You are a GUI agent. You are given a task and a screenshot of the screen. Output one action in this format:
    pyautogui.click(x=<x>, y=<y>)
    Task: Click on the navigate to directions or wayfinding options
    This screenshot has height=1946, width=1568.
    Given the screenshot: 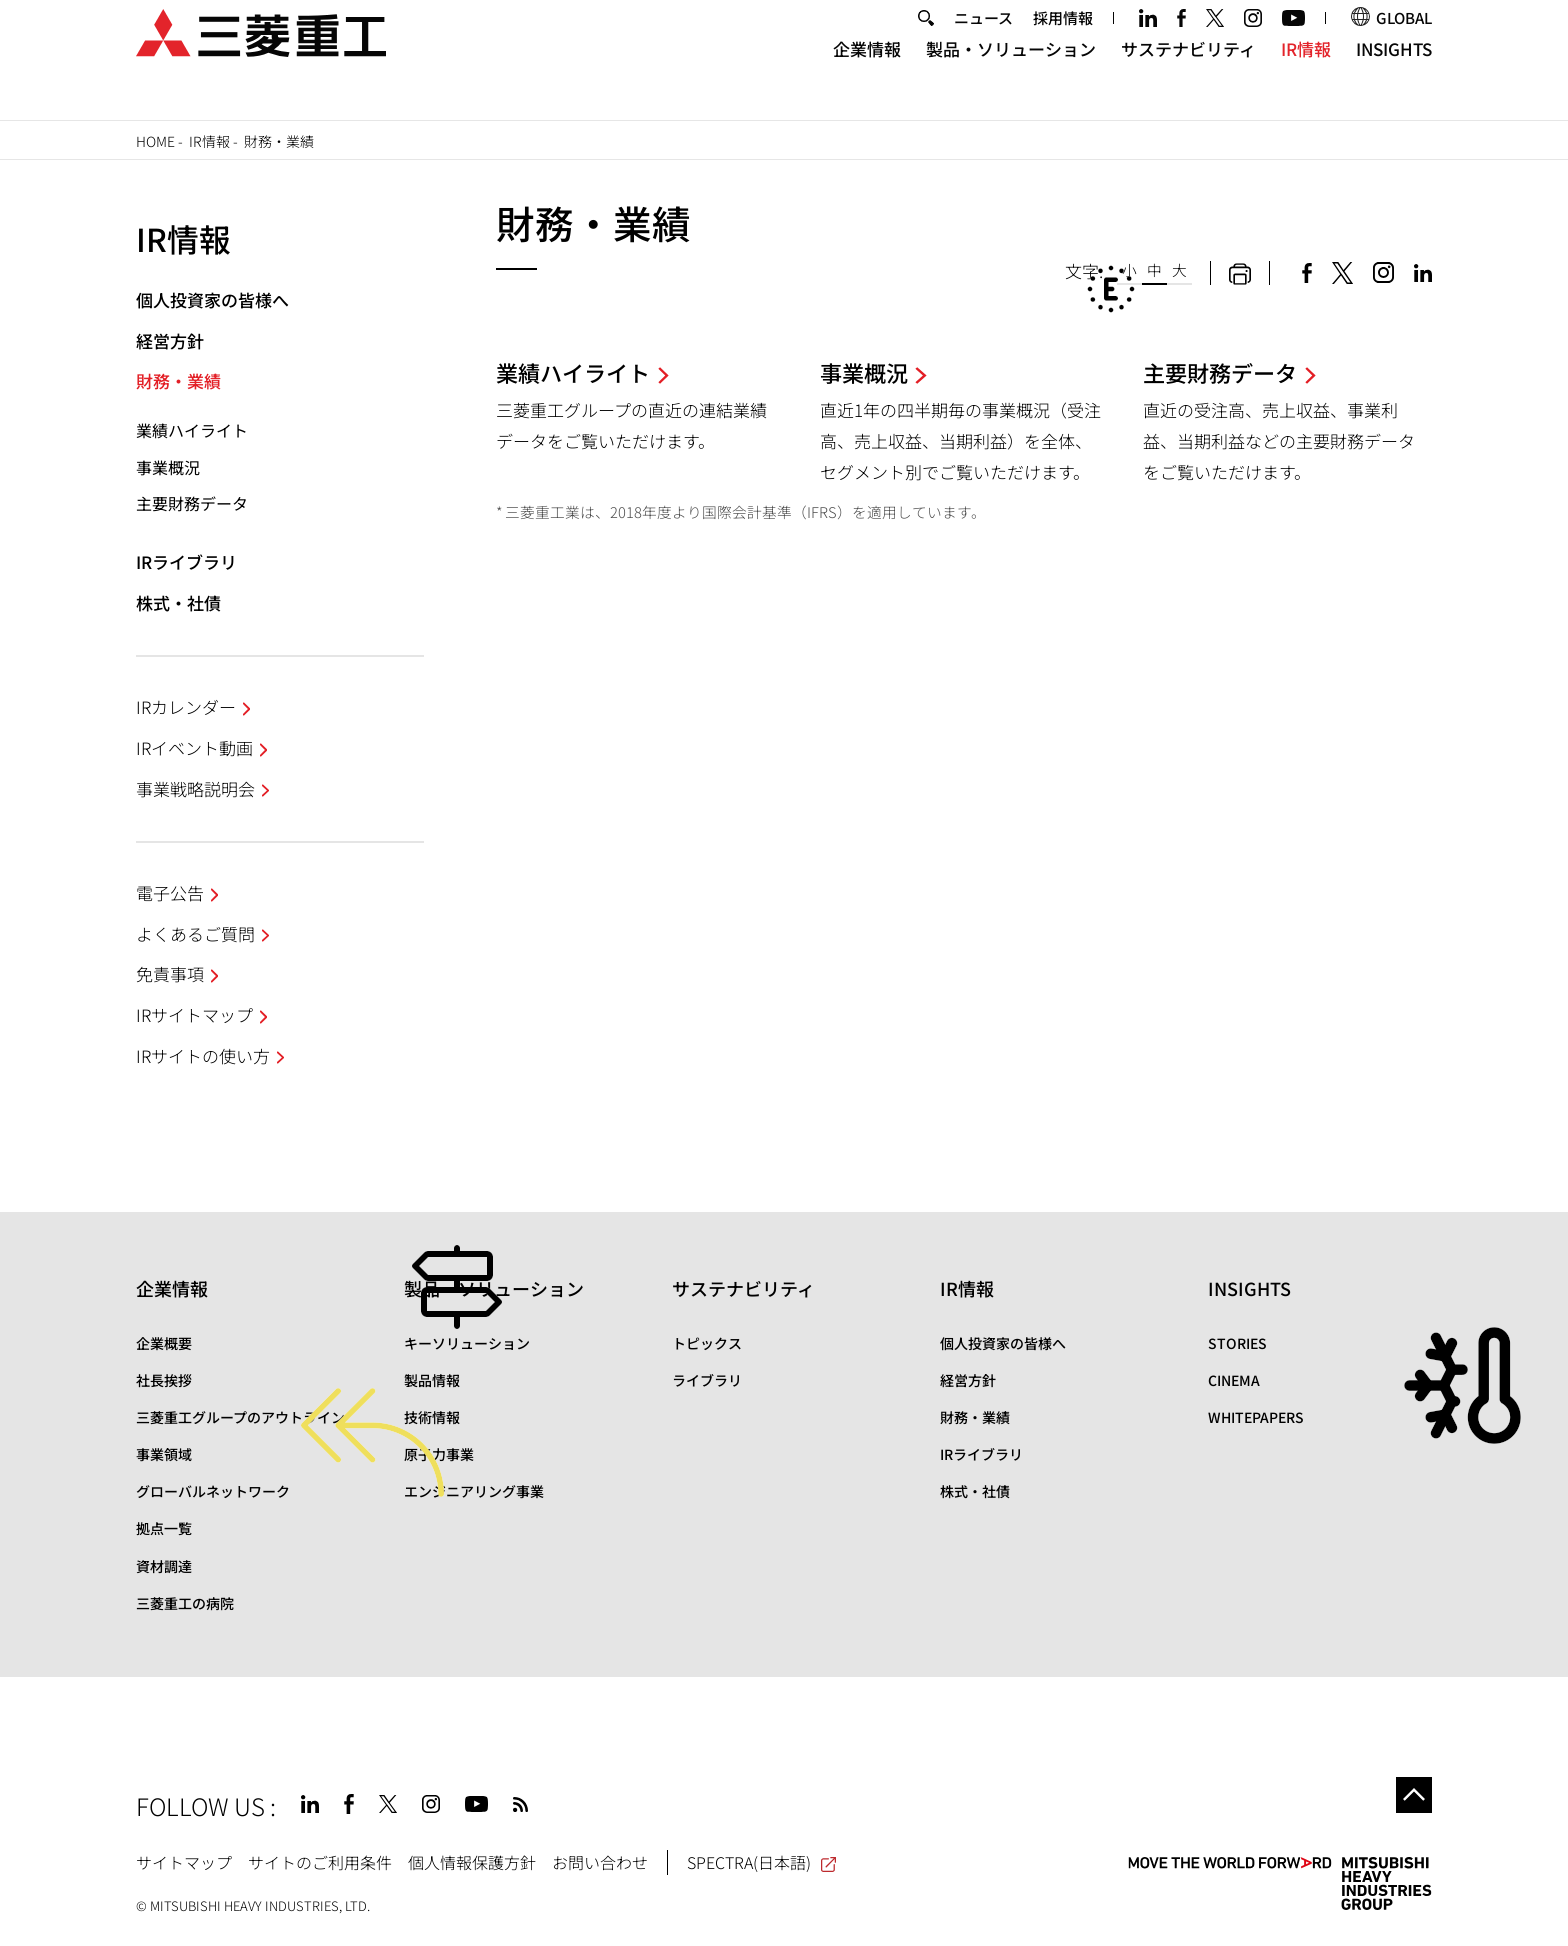 What is the action you would take?
    pyautogui.click(x=457, y=1287)
    